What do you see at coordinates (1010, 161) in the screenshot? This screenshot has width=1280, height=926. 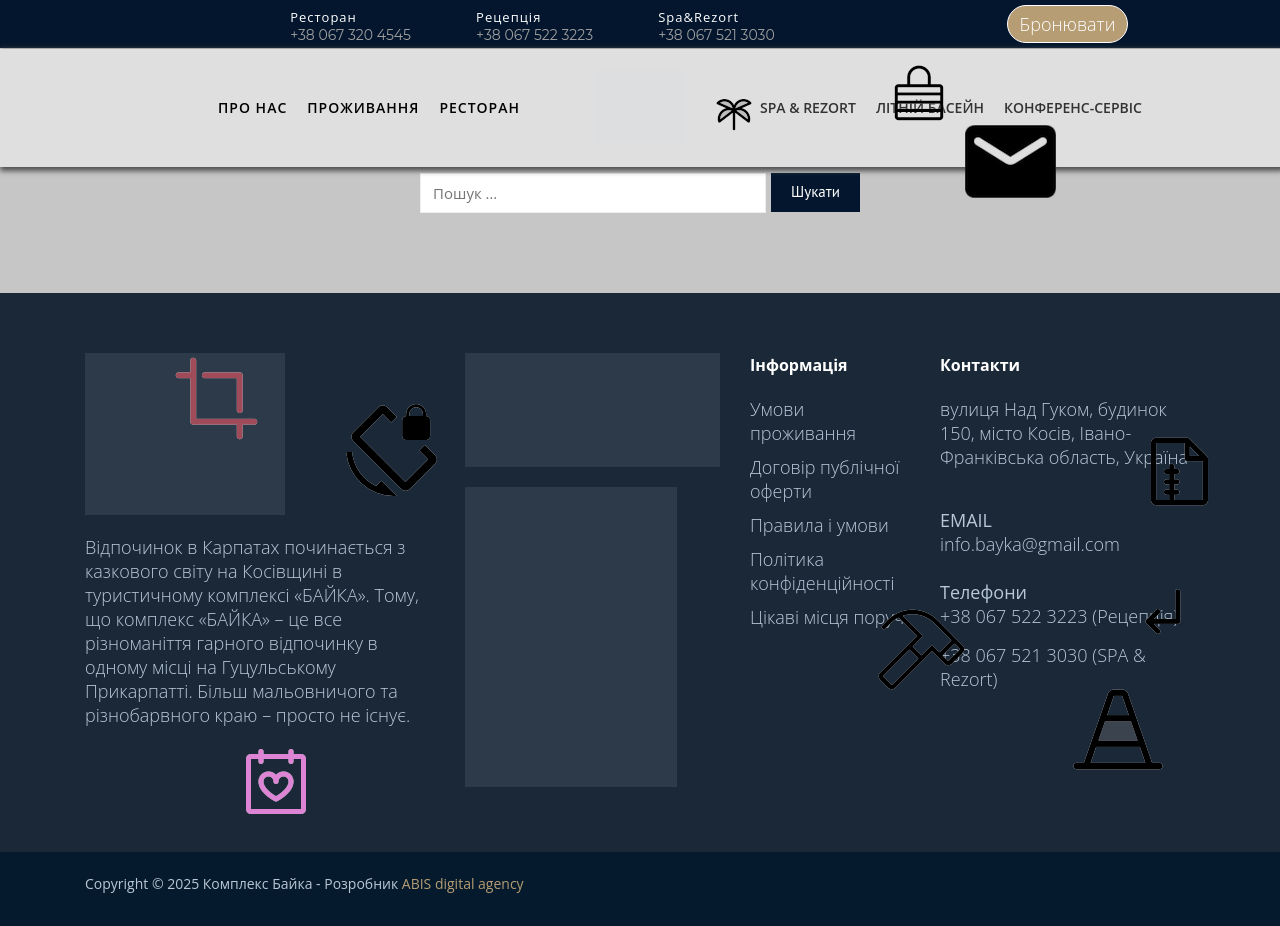 I see `access your email inbox` at bounding box center [1010, 161].